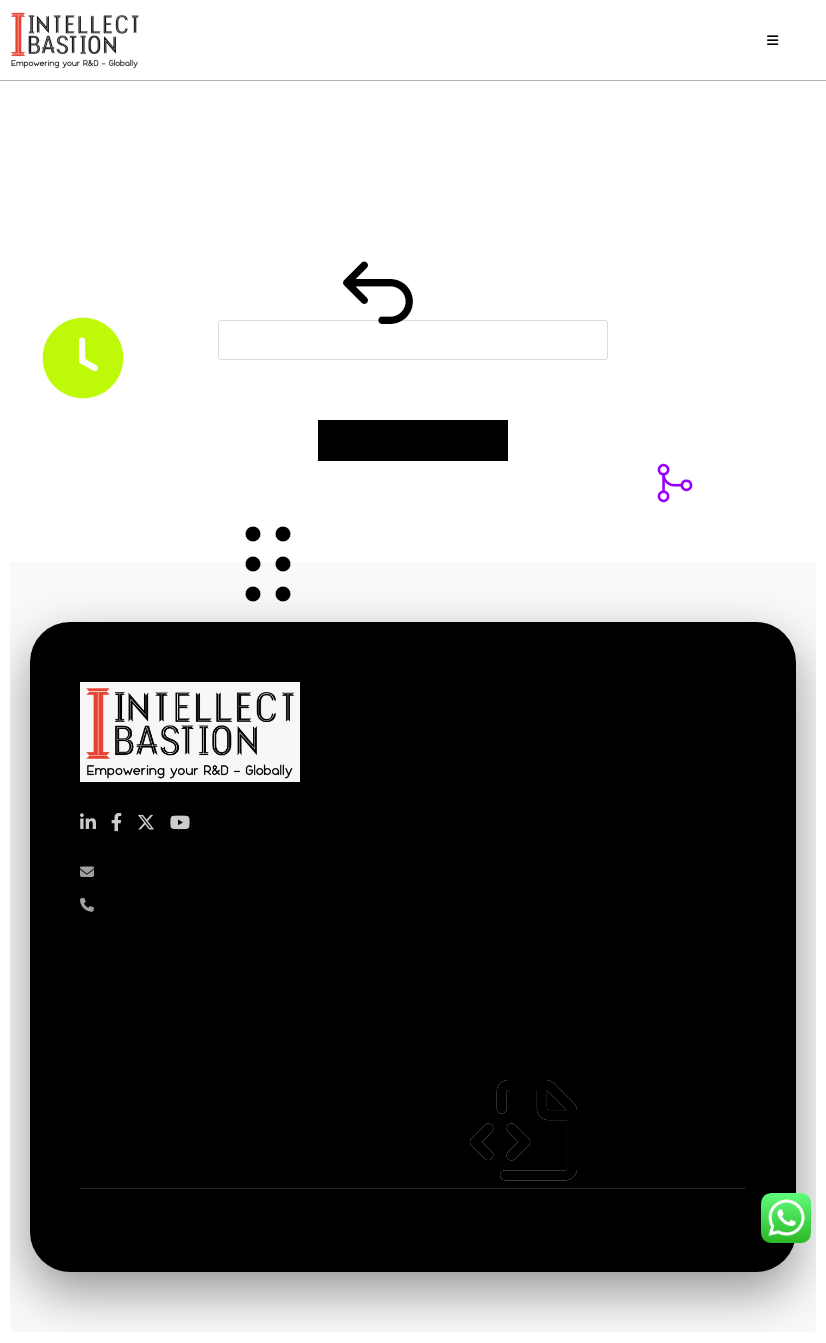 This screenshot has height=1343, width=826. Describe the element at coordinates (378, 294) in the screenshot. I see `undo the last action` at that location.